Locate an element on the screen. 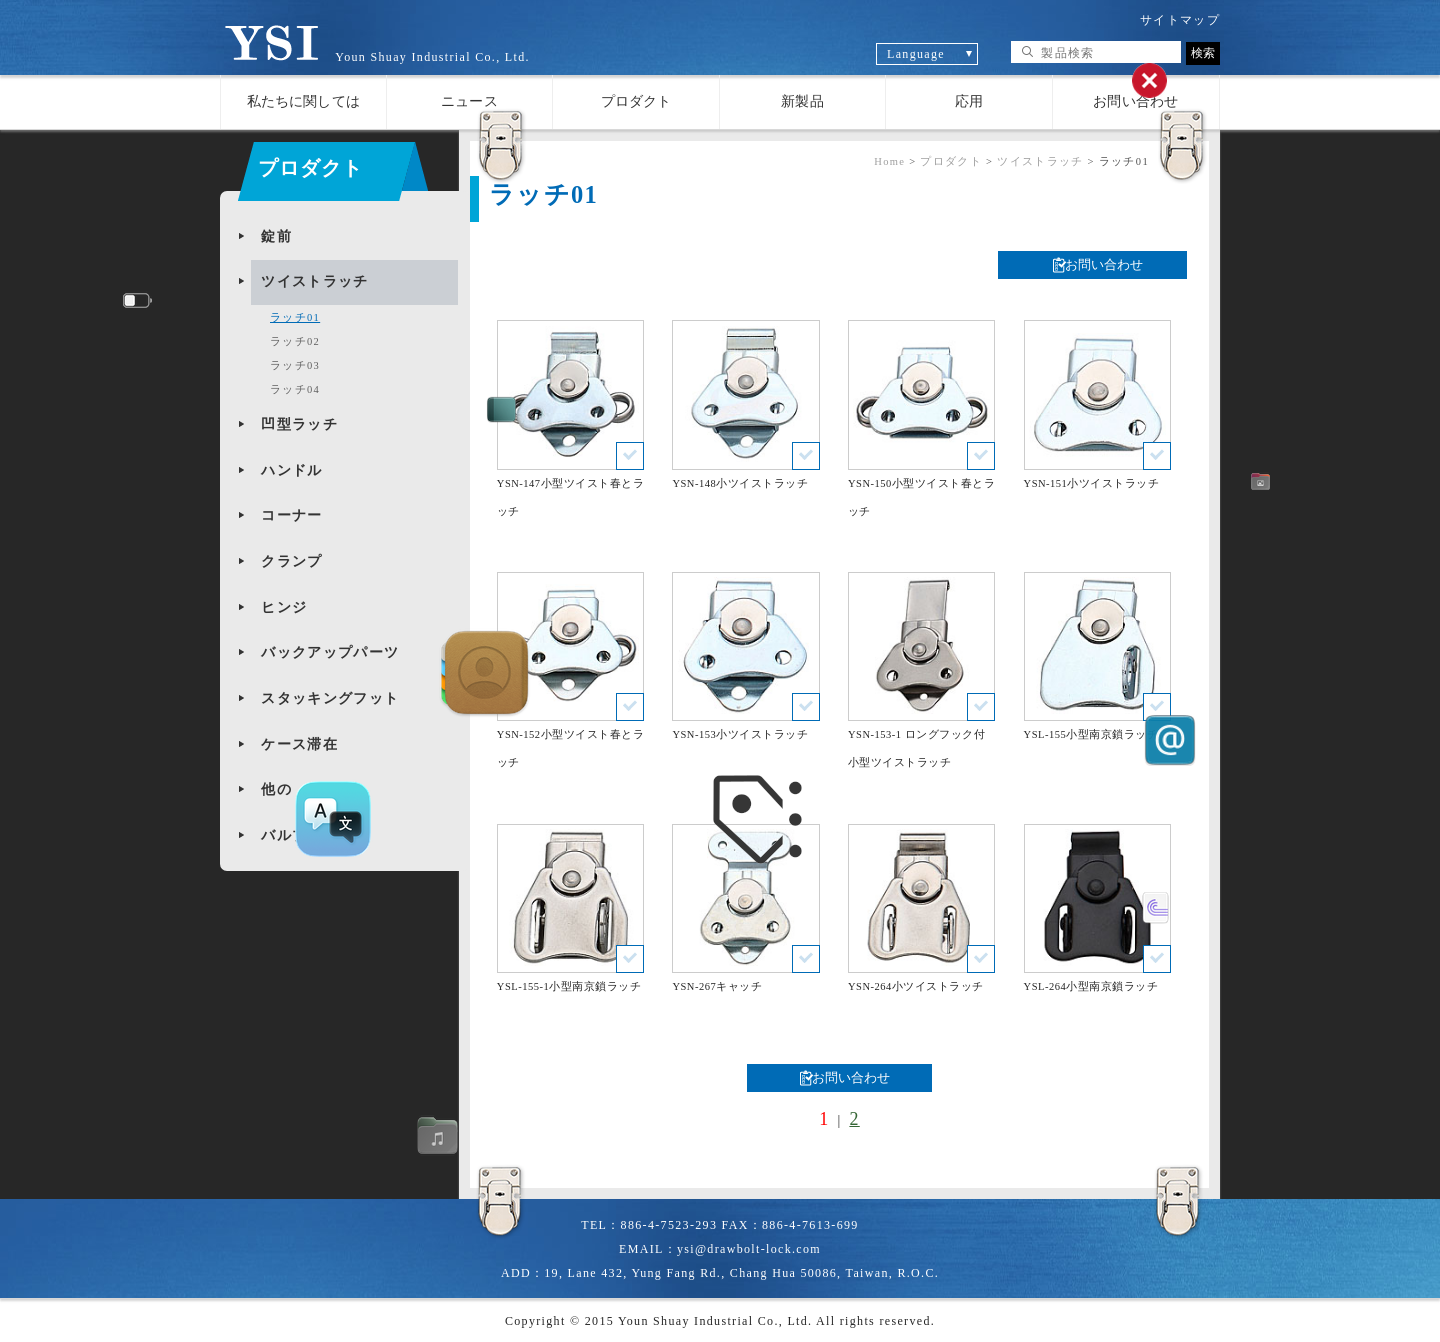 The image size is (1440, 1342). indicates a bittorrent torrent file is located at coordinates (1155, 907).